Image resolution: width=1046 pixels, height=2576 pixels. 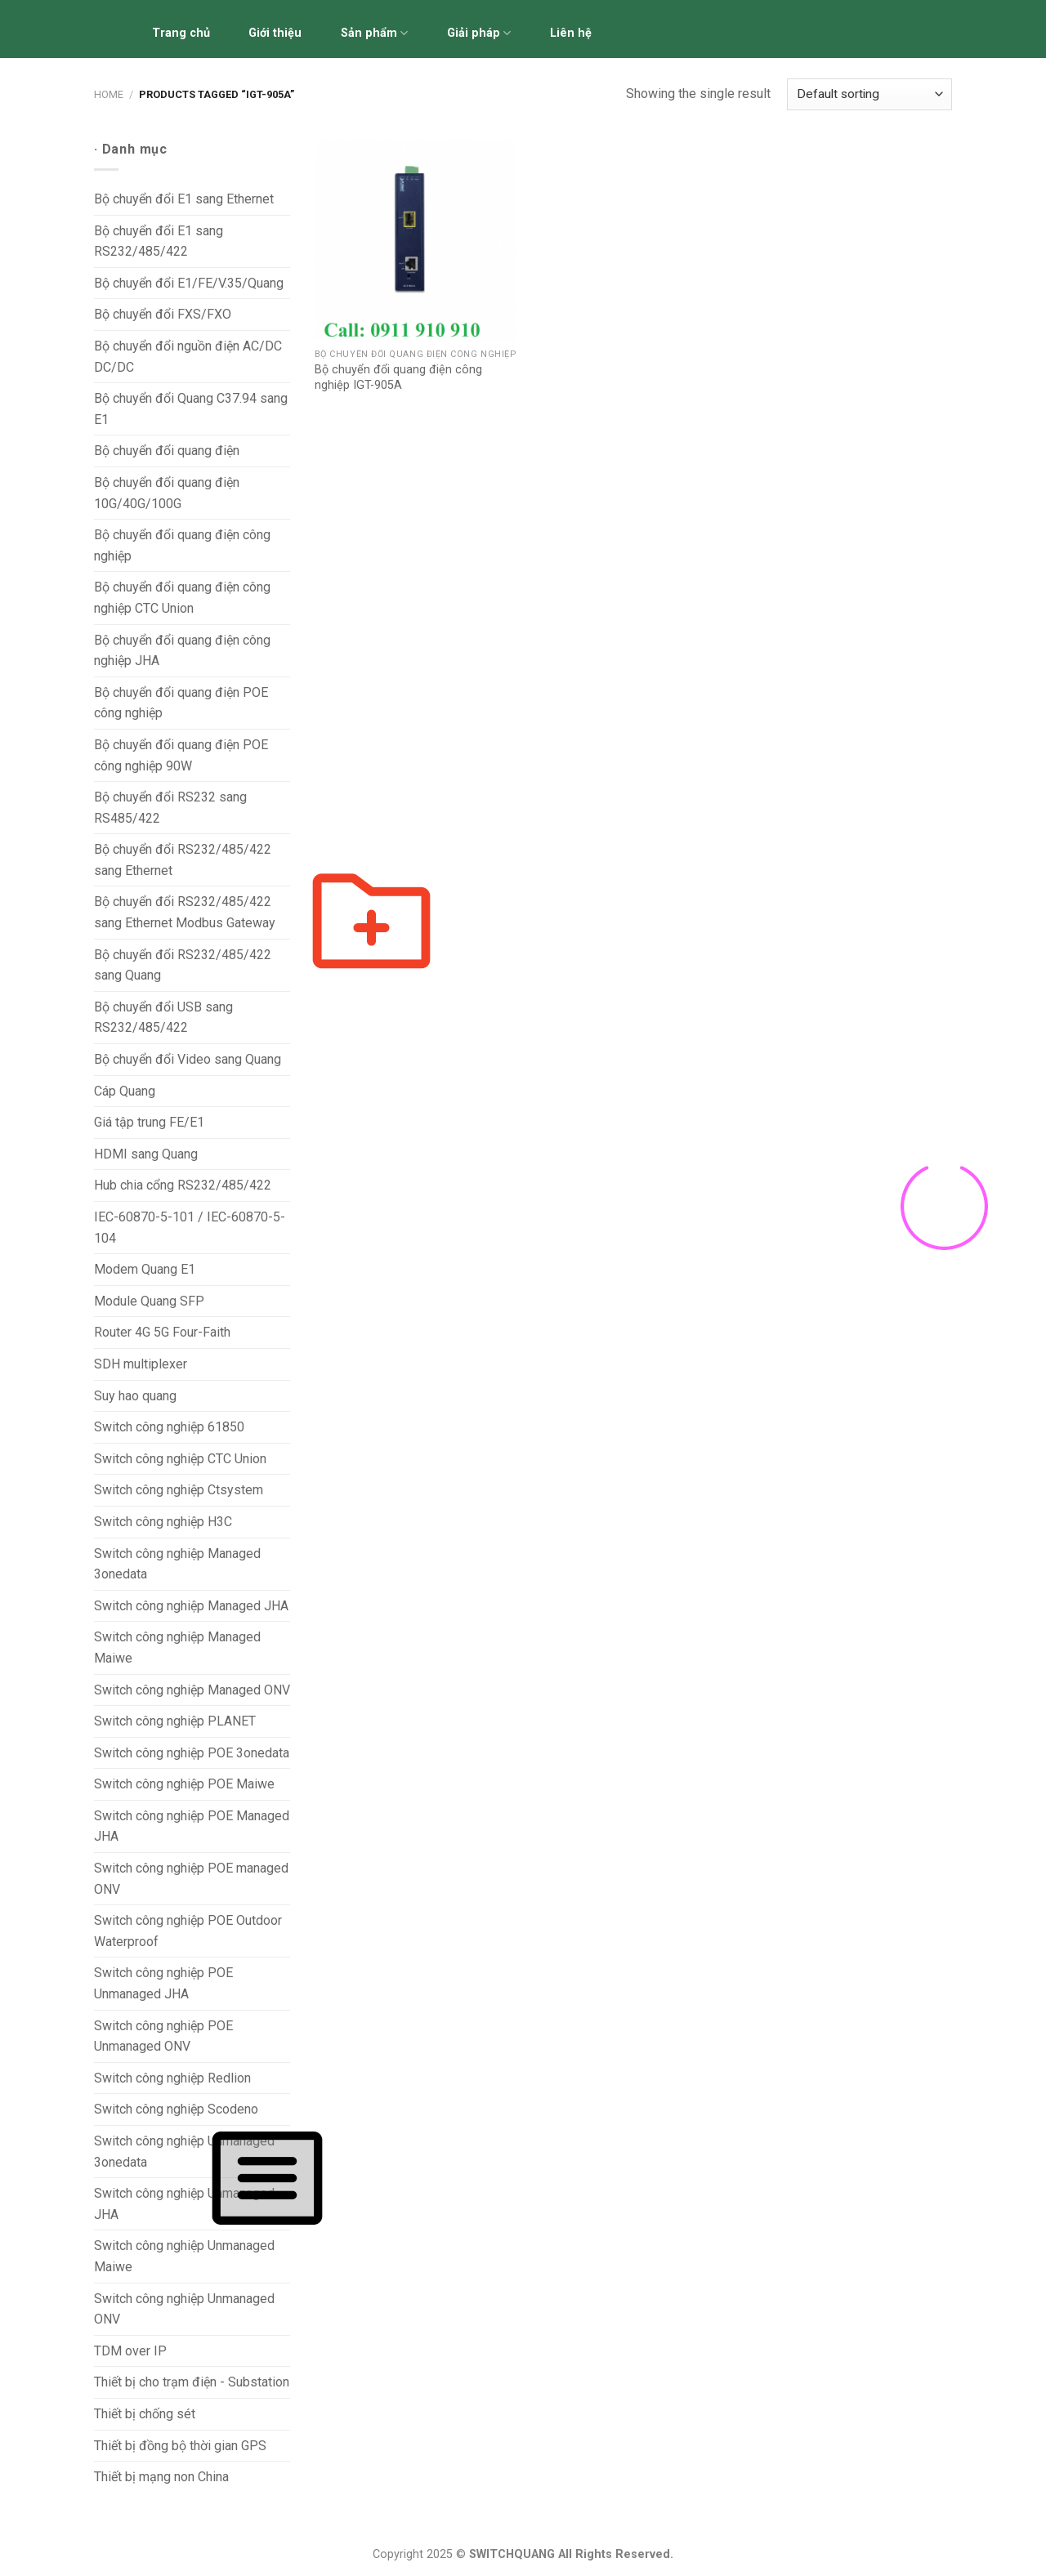 I want to click on view article or document content, so click(x=267, y=2178).